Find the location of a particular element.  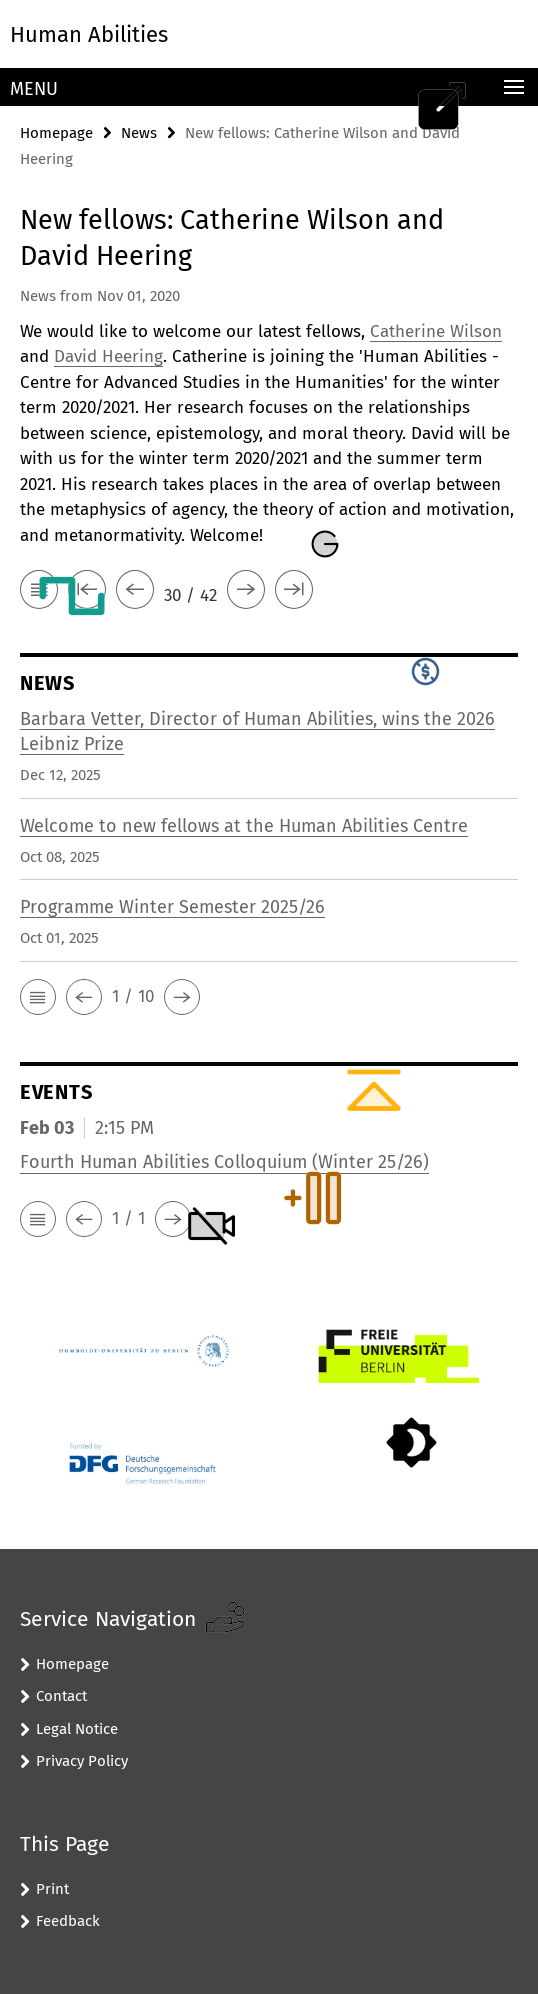

collapse content or panel upward is located at coordinates (374, 1089).